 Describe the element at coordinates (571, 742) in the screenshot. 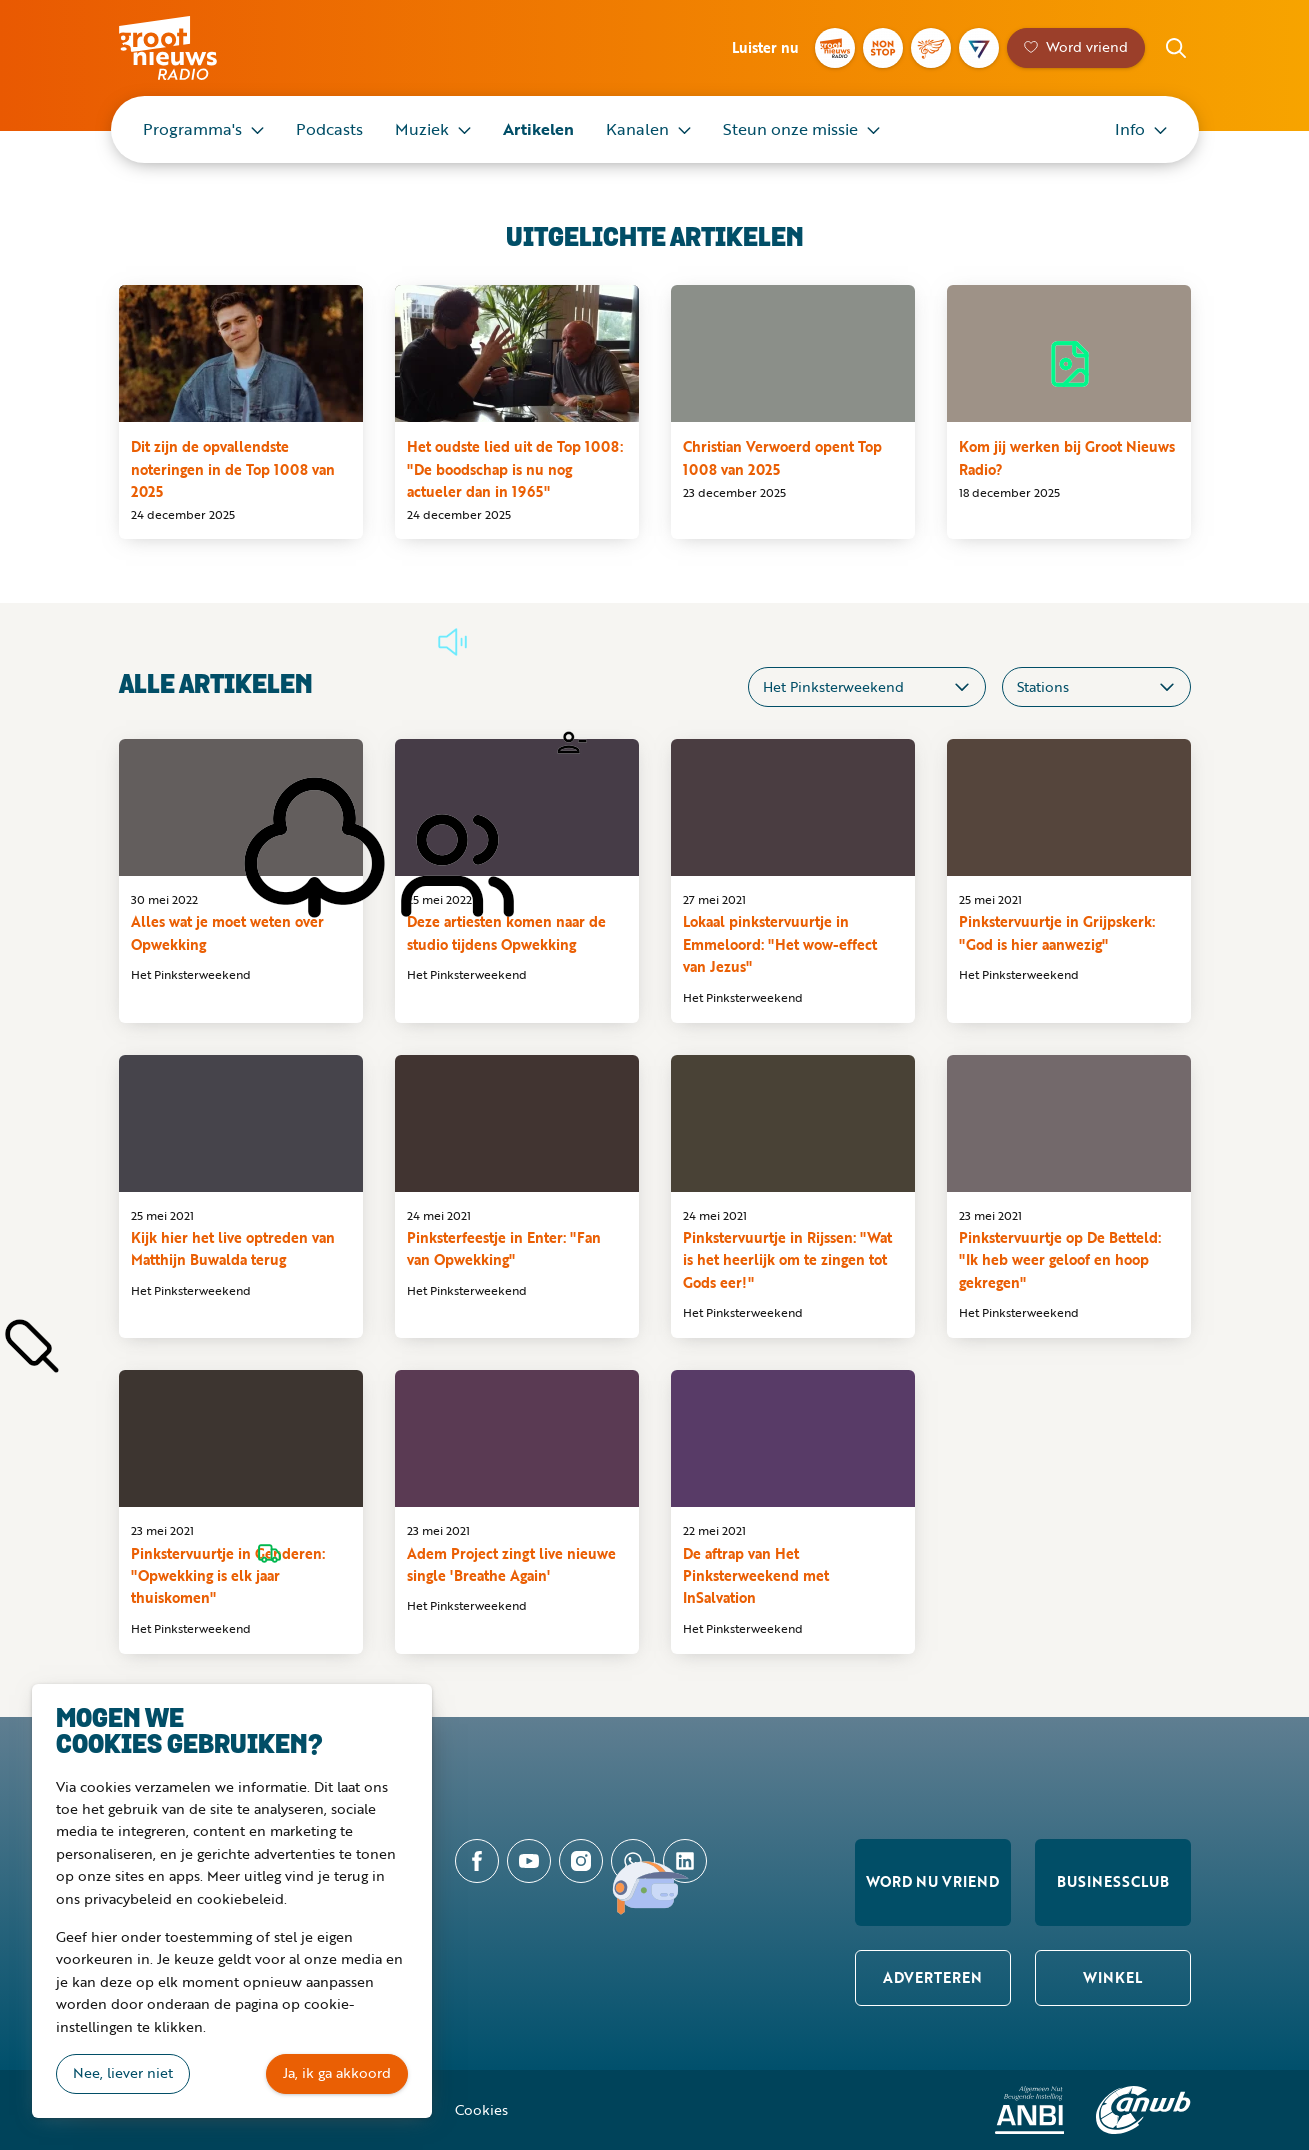

I see `remove a contact or friend` at that location.